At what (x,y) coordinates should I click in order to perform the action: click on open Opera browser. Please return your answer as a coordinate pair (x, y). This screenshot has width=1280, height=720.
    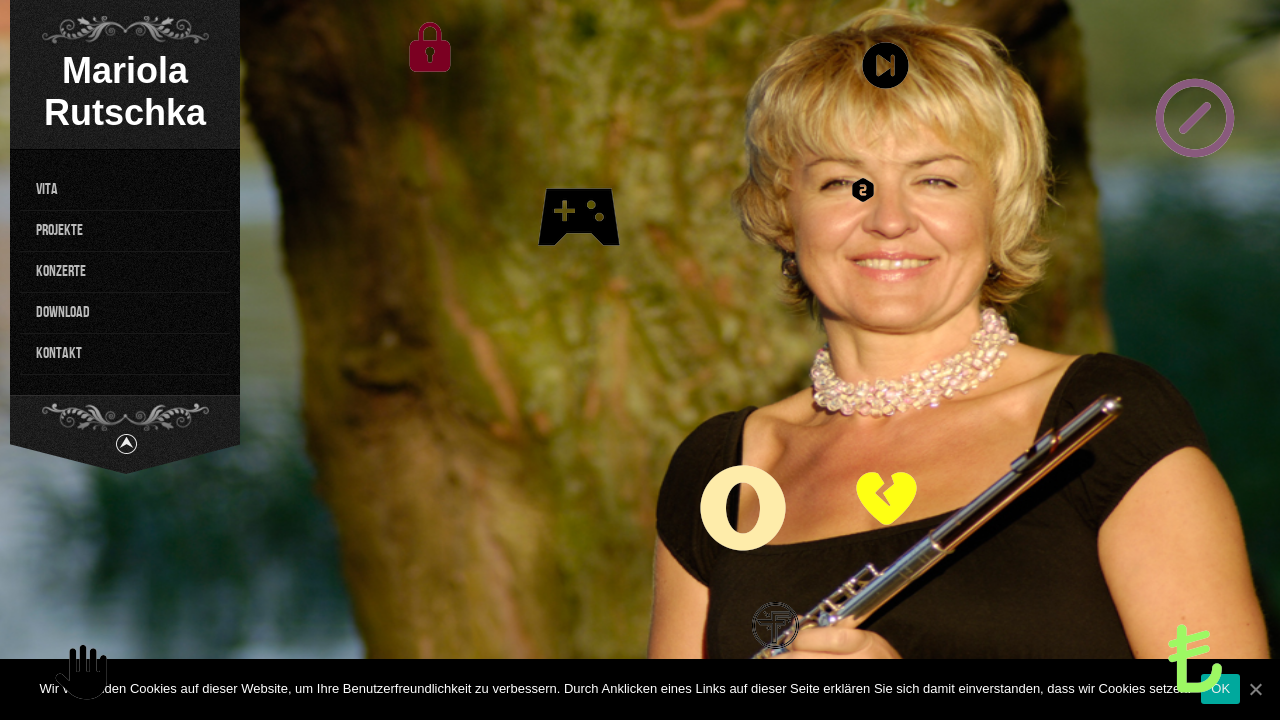
    Looking at the image, I should click on (743, 508).